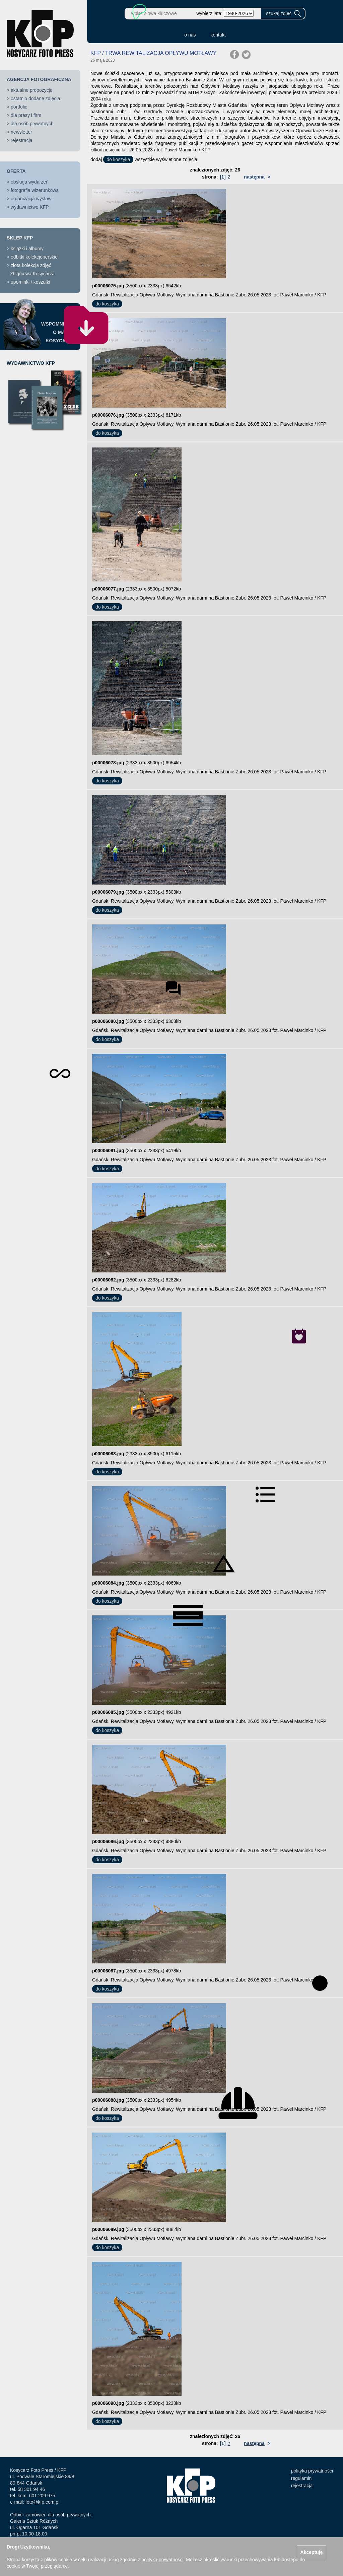 This screenshot has width=343, height=2576. I want to click on indicates unlimited or infinite option, so click(60, 1073).